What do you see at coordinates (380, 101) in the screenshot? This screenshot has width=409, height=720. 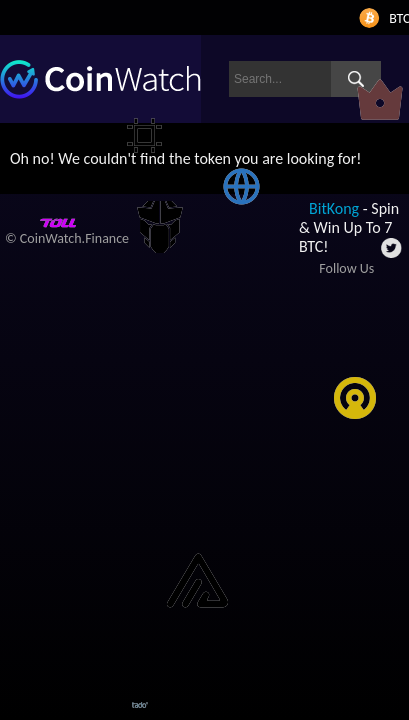 I see `indicates VIP or premium membership status` at bounding box center [380, 101].